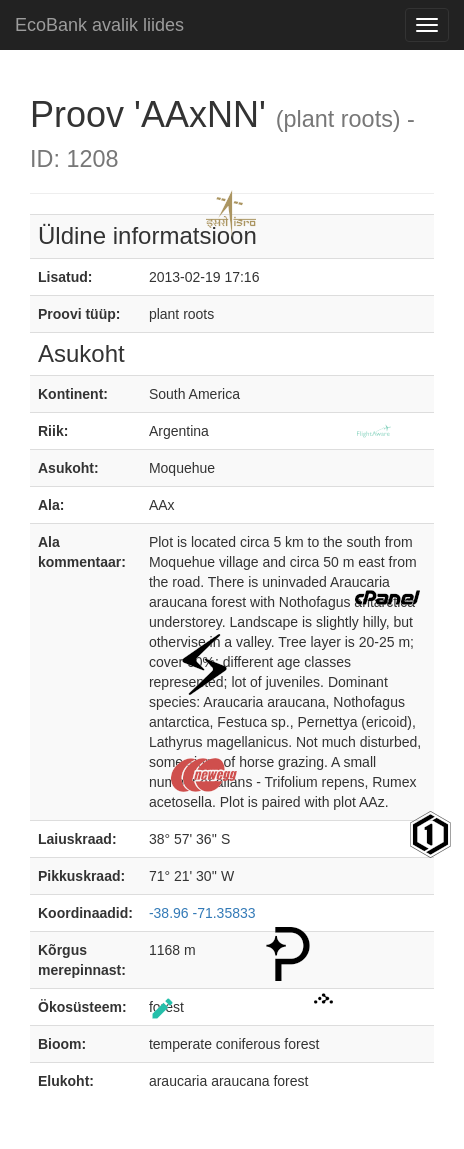 The image size is (464, 1149). I want to click on open 1Panel server management dashboard, so click(430, 834).